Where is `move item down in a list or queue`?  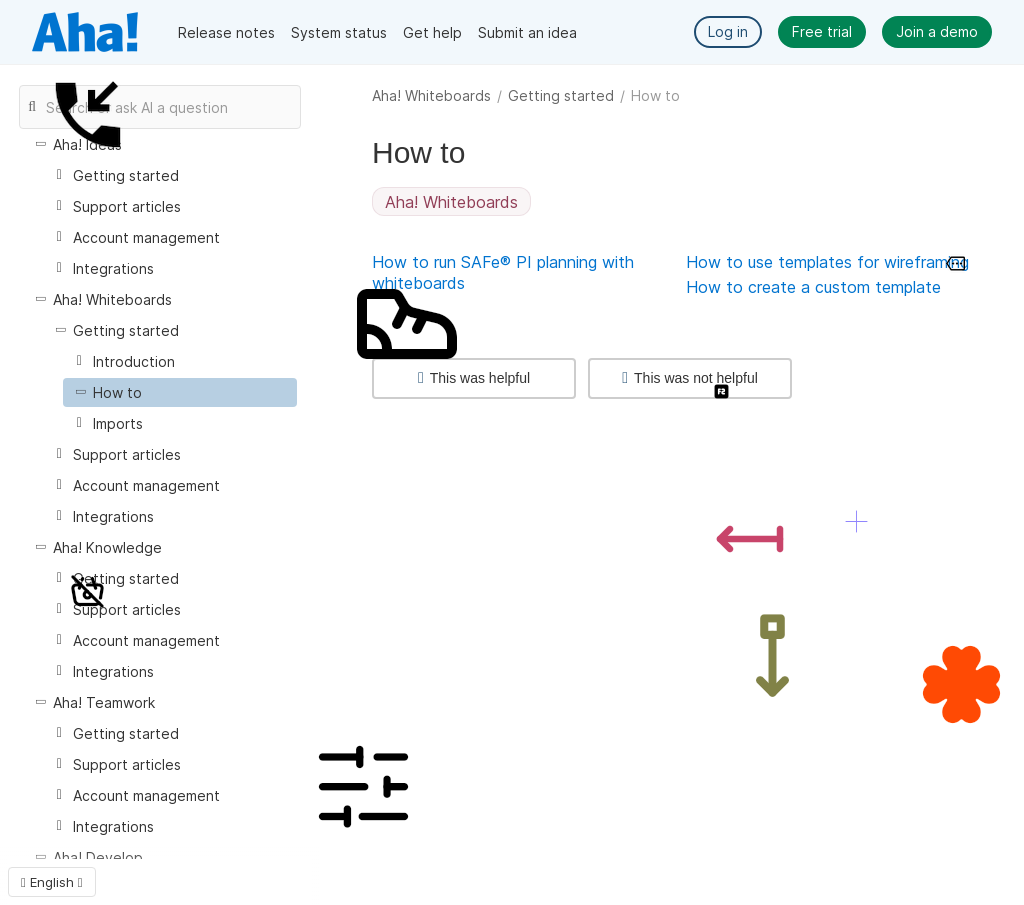
move item down in a list or queue is located at coordinates (772, 655).